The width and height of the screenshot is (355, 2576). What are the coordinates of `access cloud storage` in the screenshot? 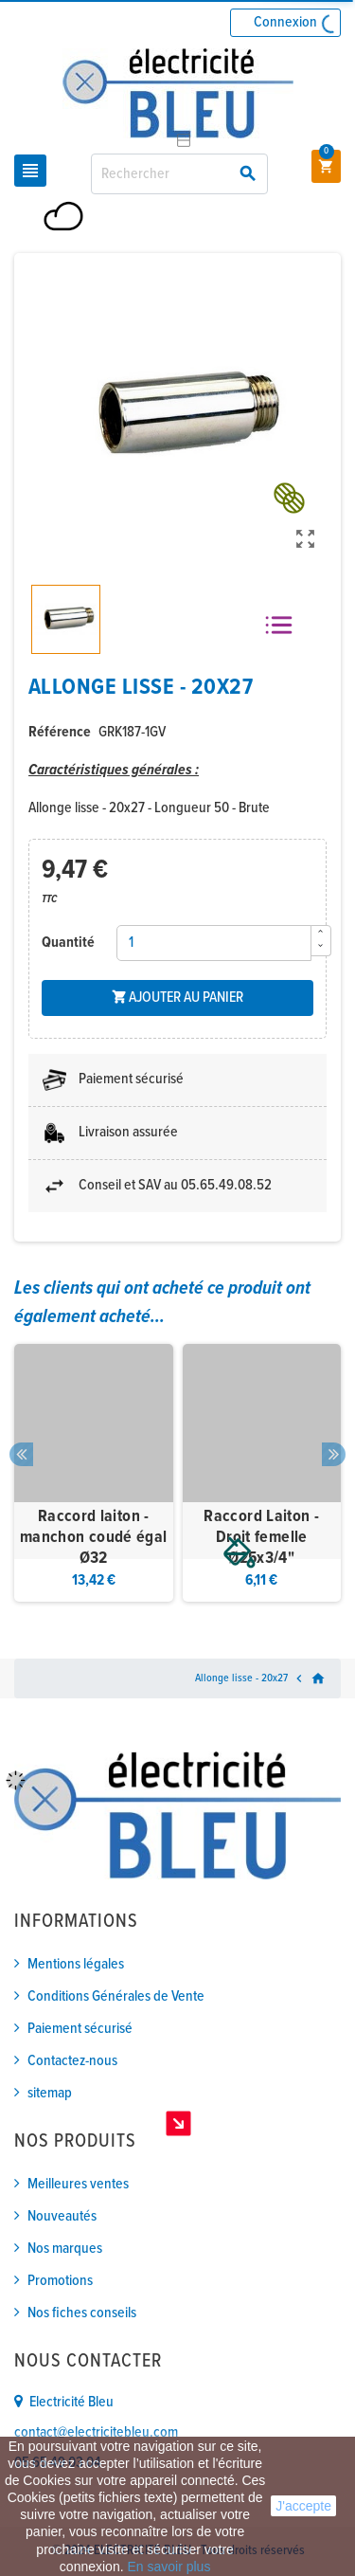 It's located at (63, 216).